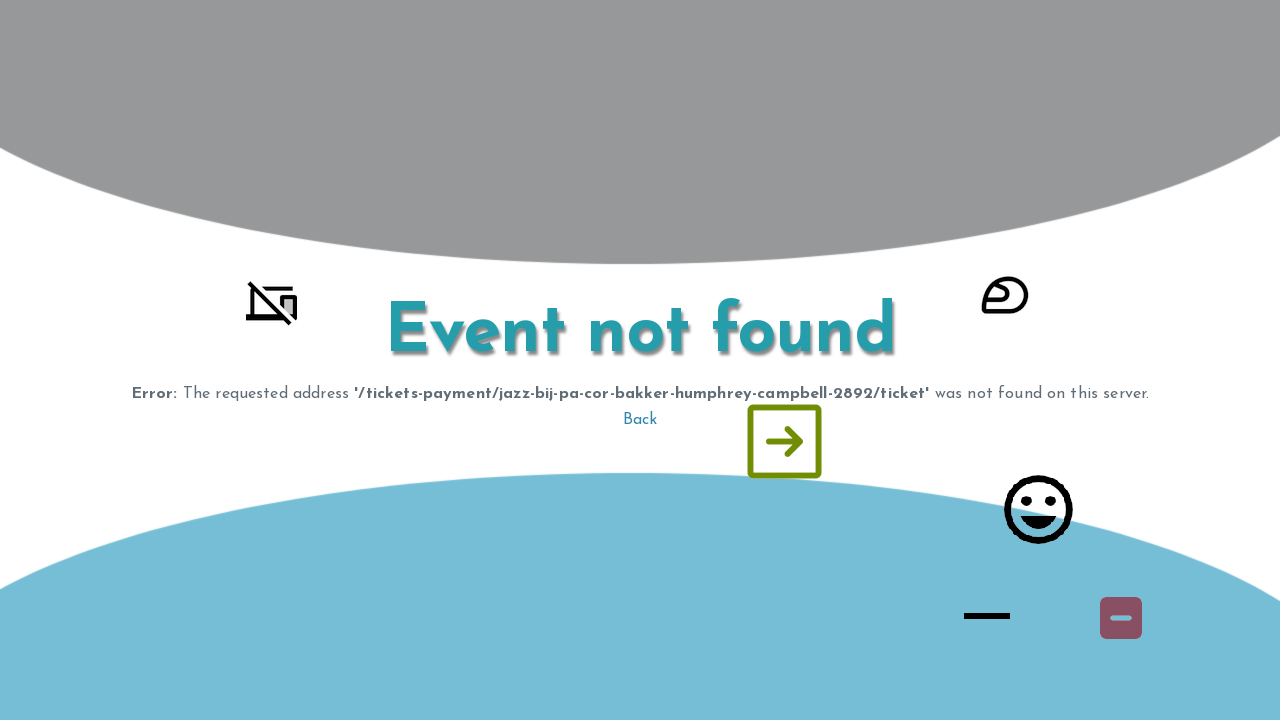  Describe the element at coordinates (1005, 295) in the screenshot. I see `access motorsports or racing content` at that location.